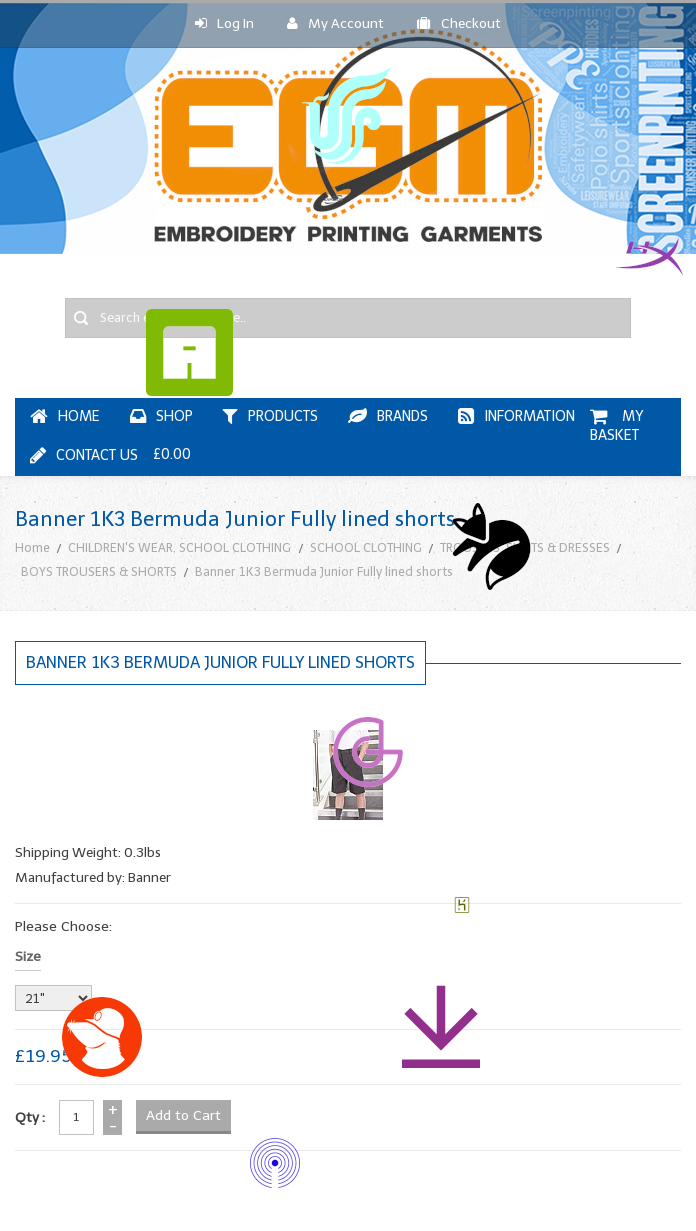 The width and height of the screenshot is (696, 1231). Describe the element at coordinates (102, 1037) in the screenshot. I see `open Mullvad VPN app` at that location.